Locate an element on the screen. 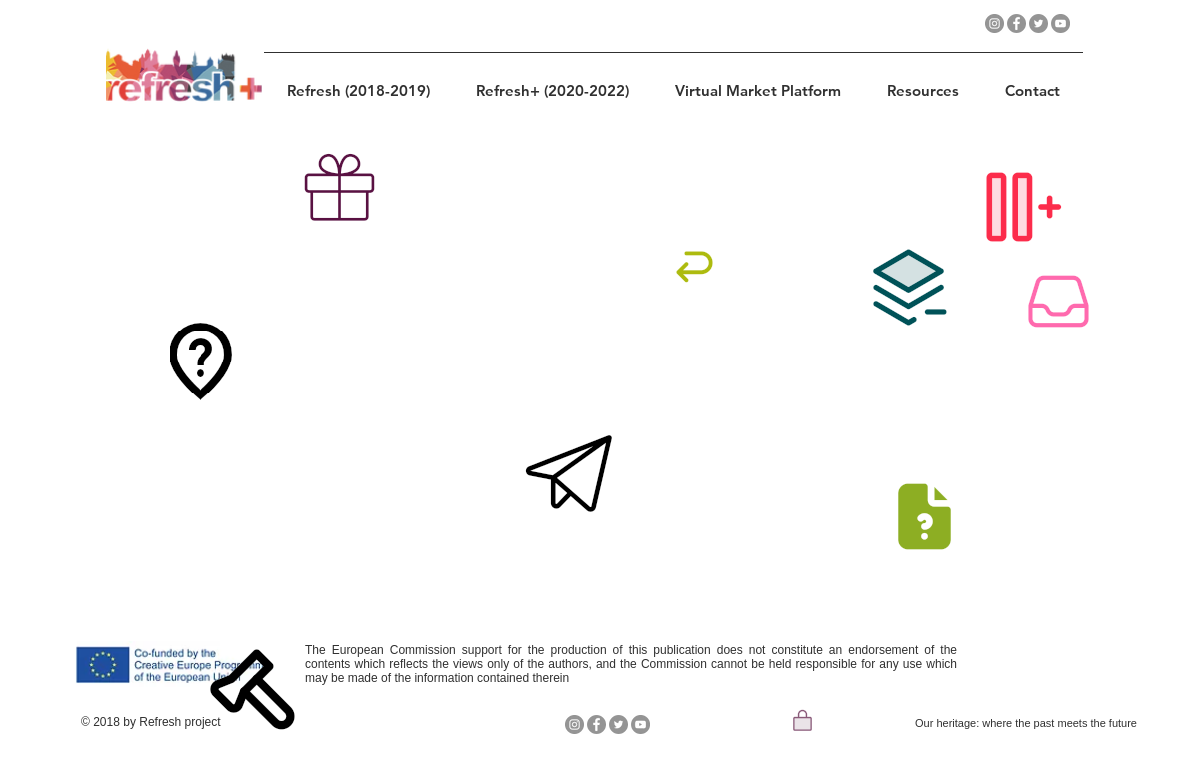 This screenshot has width=1190, height=770. indicates a locked or secured item is located at coordinates (802, 721).